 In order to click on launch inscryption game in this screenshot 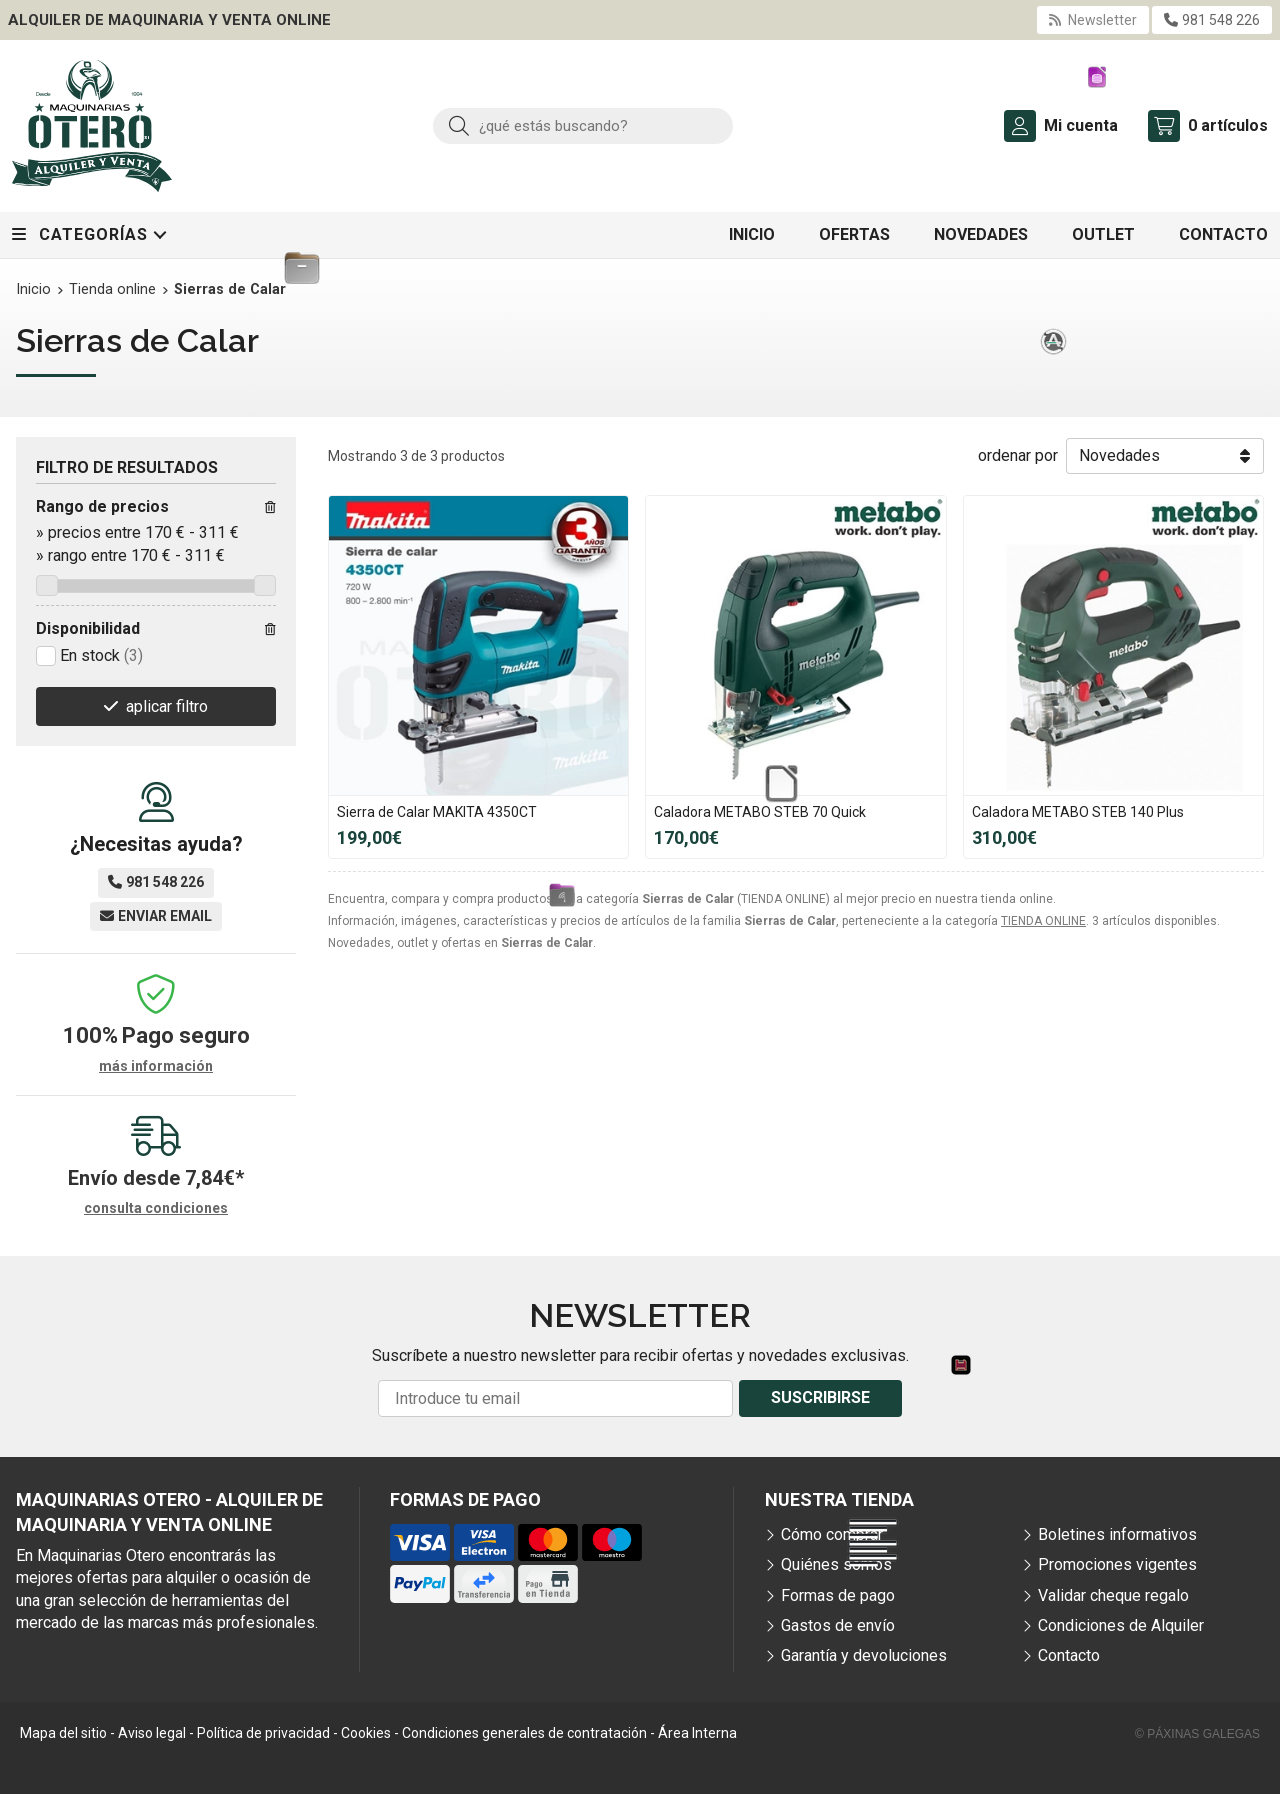, I will do `click(961, 1365)`.